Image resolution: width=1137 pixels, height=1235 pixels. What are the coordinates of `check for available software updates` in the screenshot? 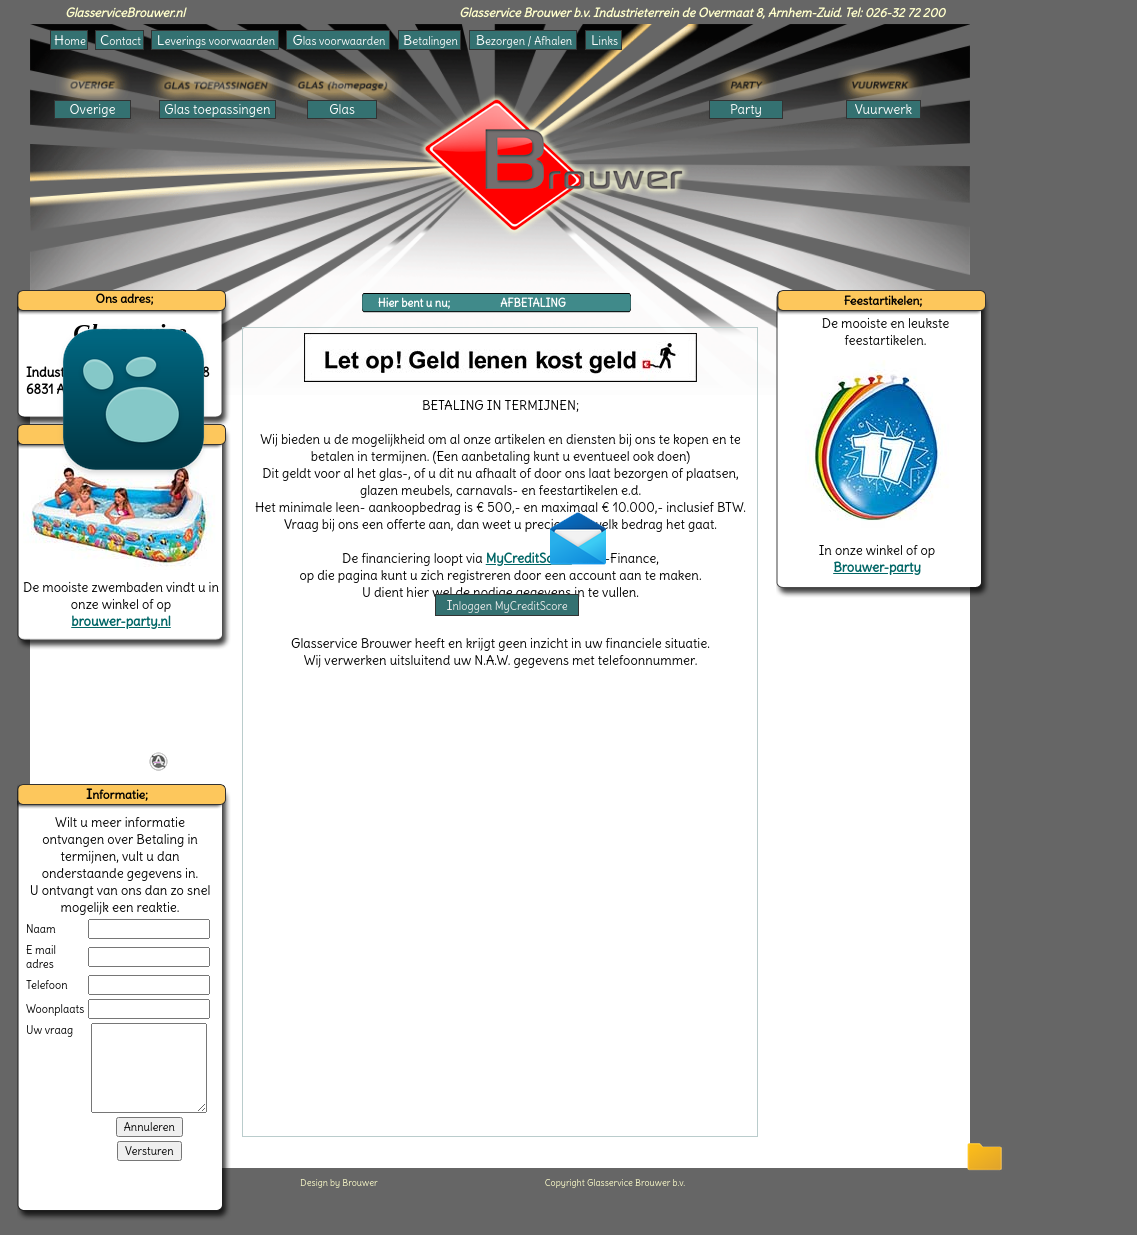 It's located at (158, 761).